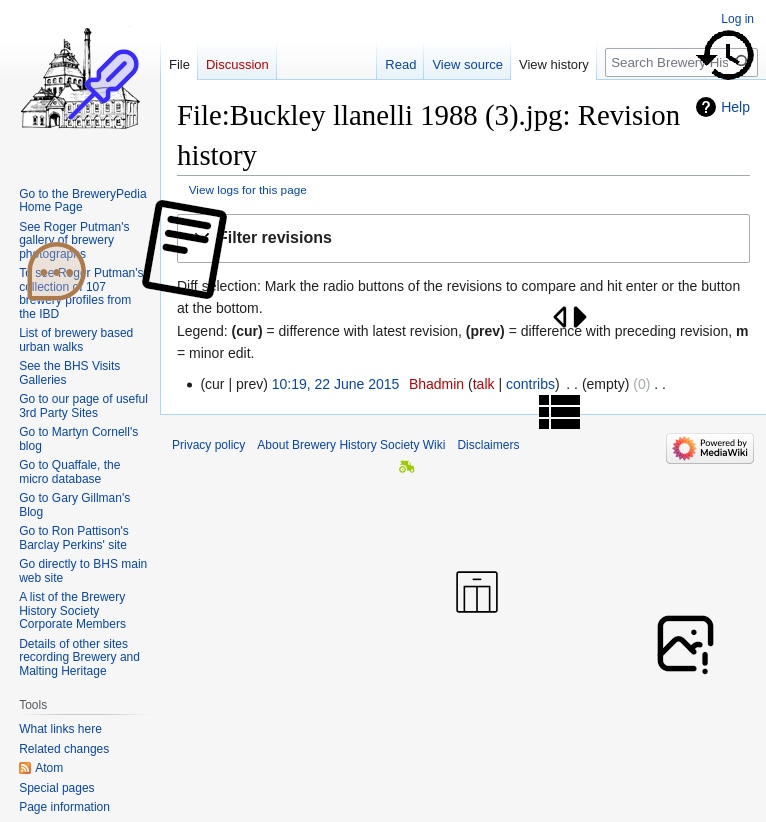 The width and height of the screenshot is (766, 822). What do you see at coordinates (184, 249) in the screenshot?
I see `view your resume or CV` at bounding box center [184, 249].